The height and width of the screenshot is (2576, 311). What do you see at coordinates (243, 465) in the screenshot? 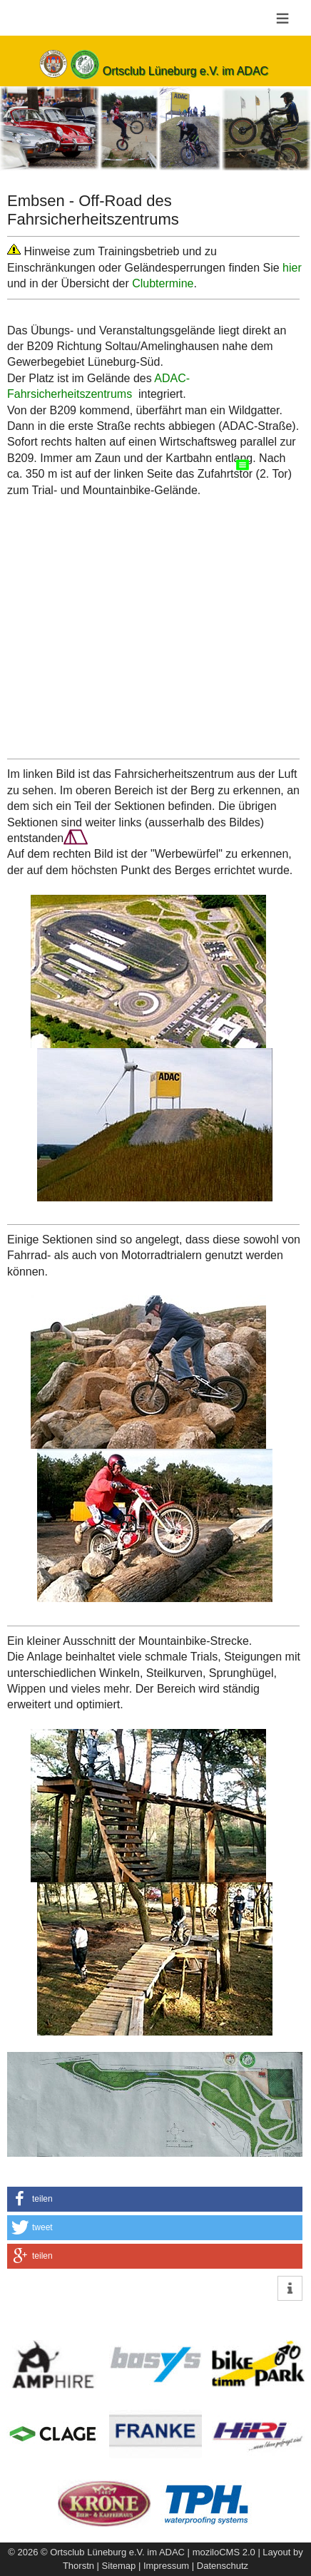
I see `view article or document content` at bounding box center [243, 465].